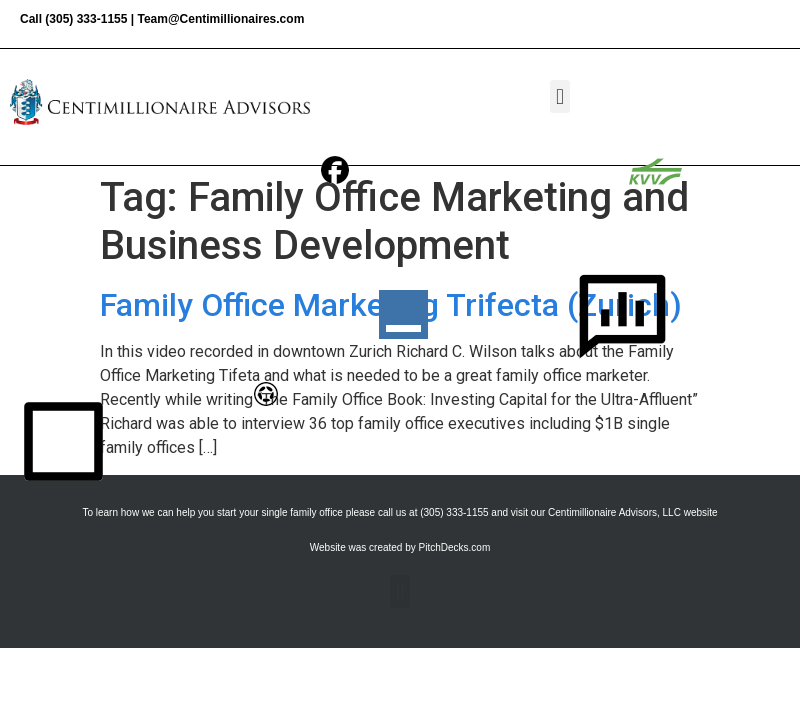 Image resolution: width=800 pixels, height=720 pixels. Describe the element at coordinates (622, 313) in the screenshot. I see `create a poll in chat` at that location.